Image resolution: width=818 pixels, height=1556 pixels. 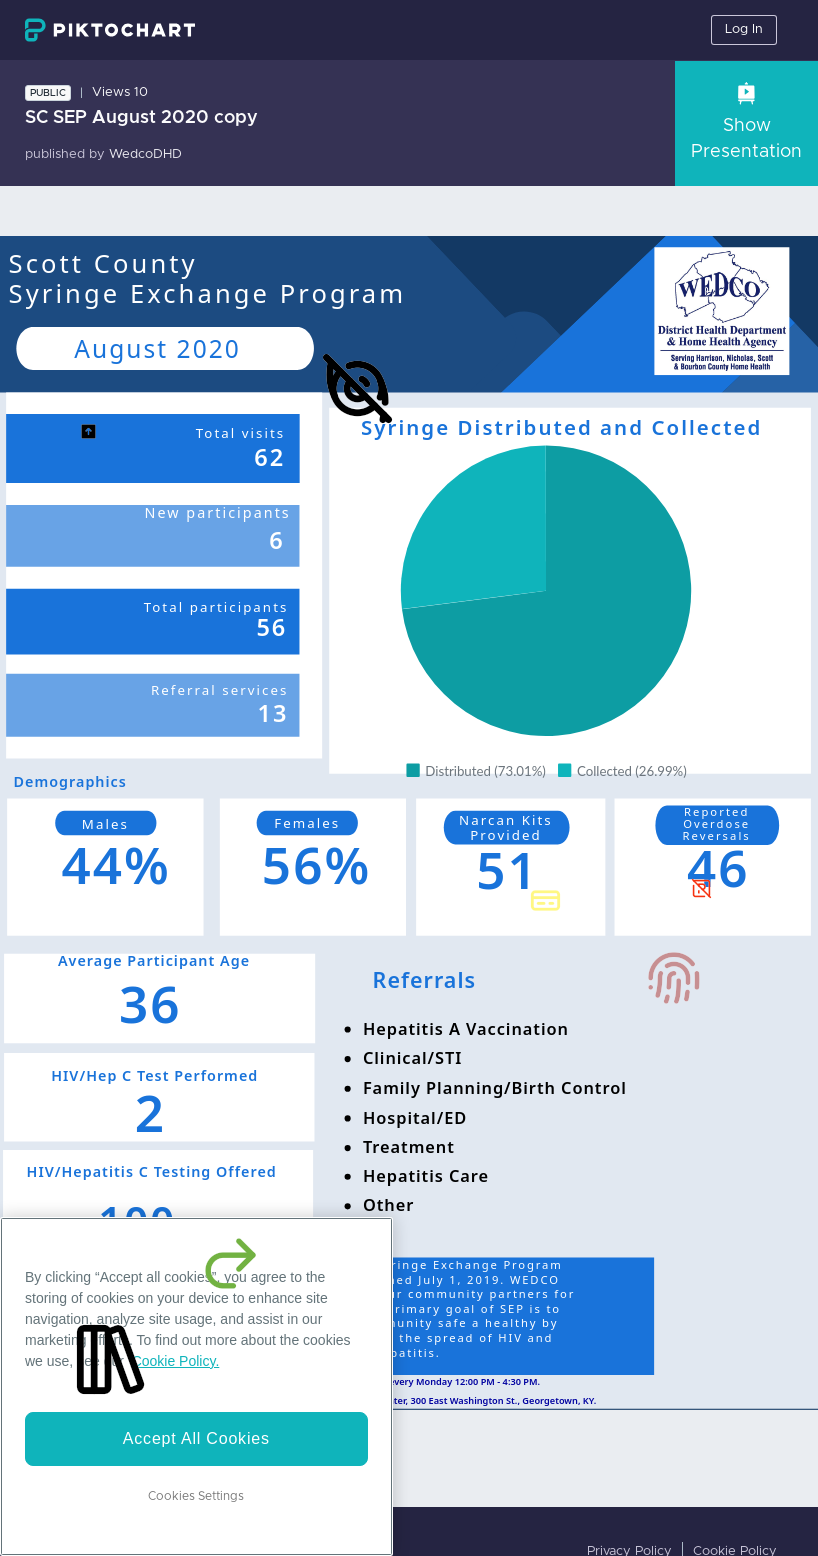 What do you see at coordinates (111, 1359) in the screenshot?
I see `access your library or collection` at bounding box center [111, 1359].